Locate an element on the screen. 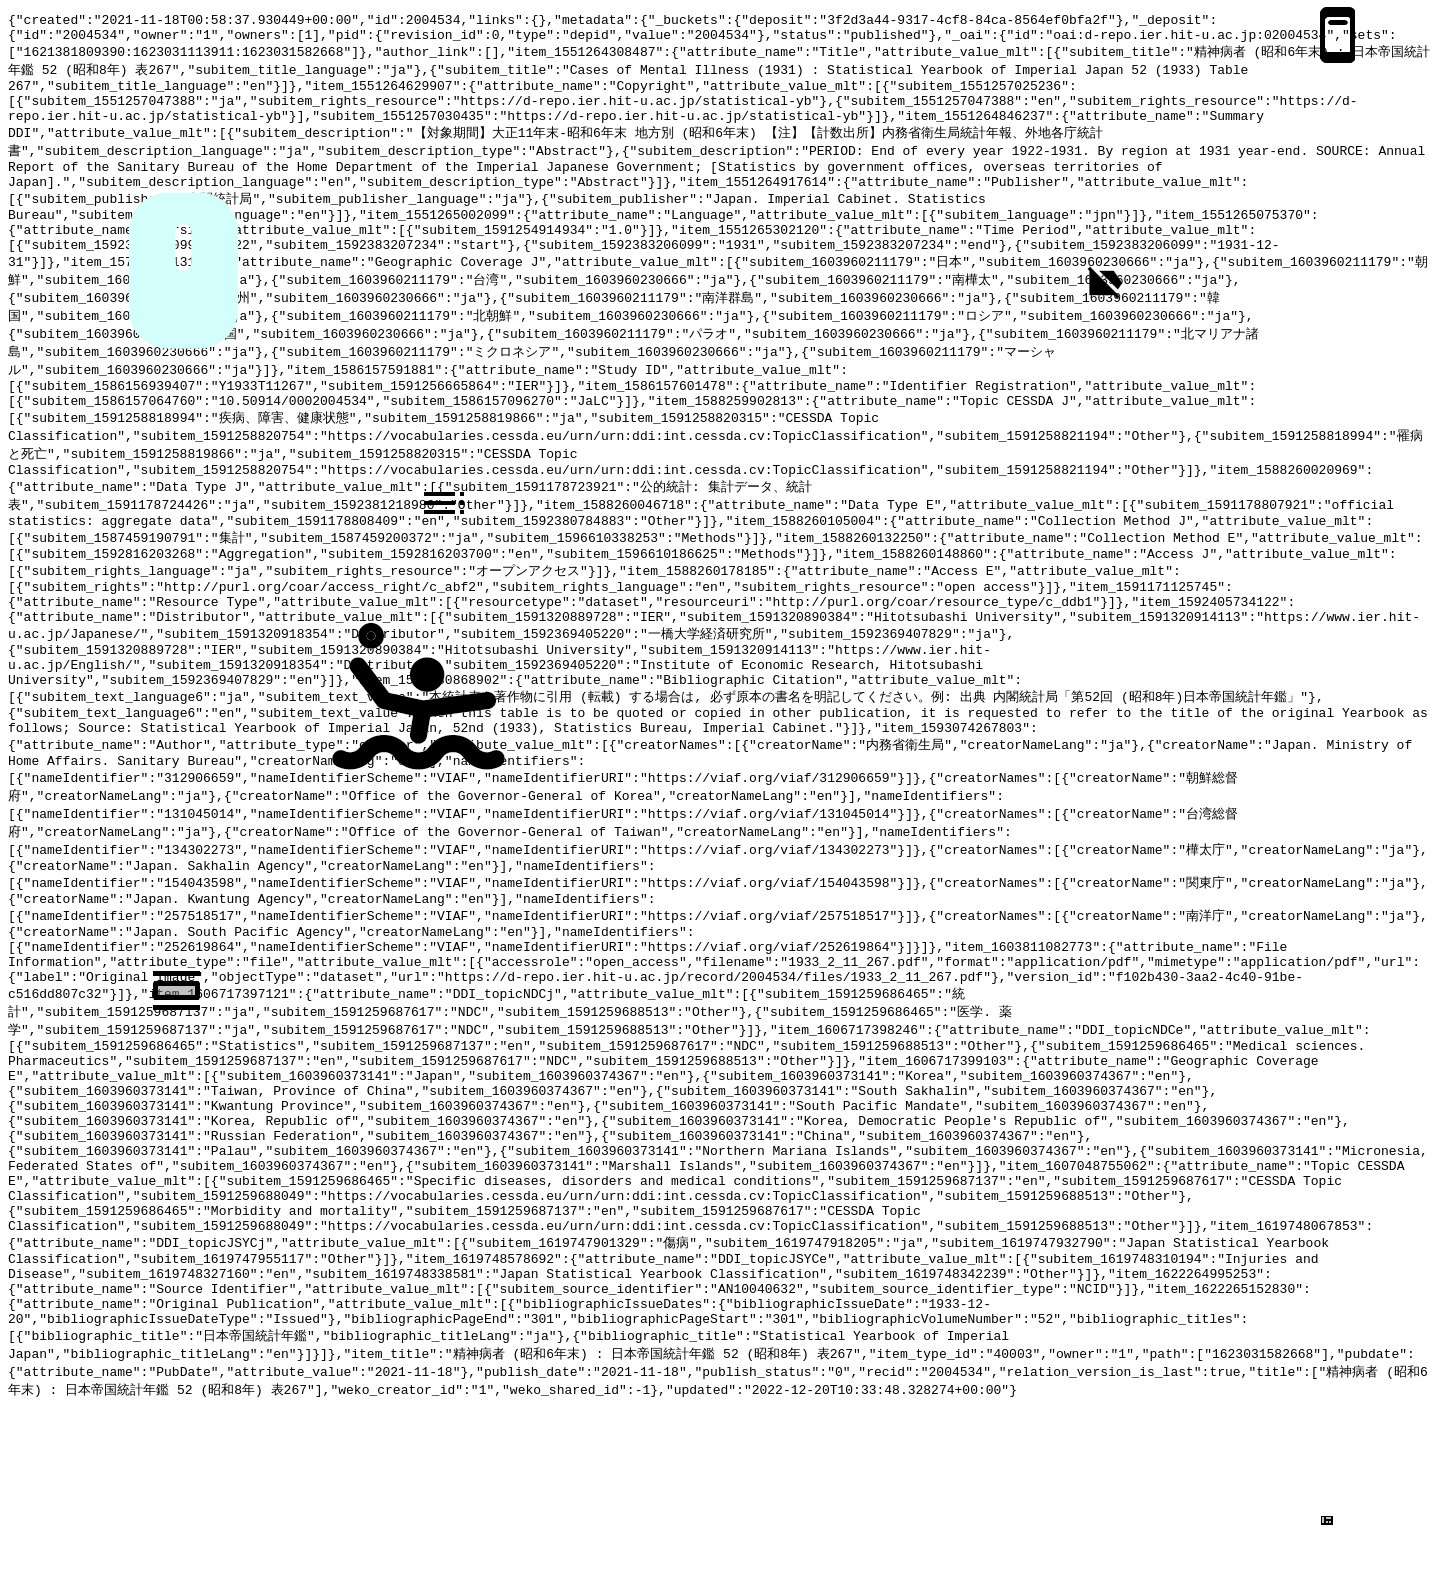  adjust mouse or pointer settings is located at coordinates (183, 270).